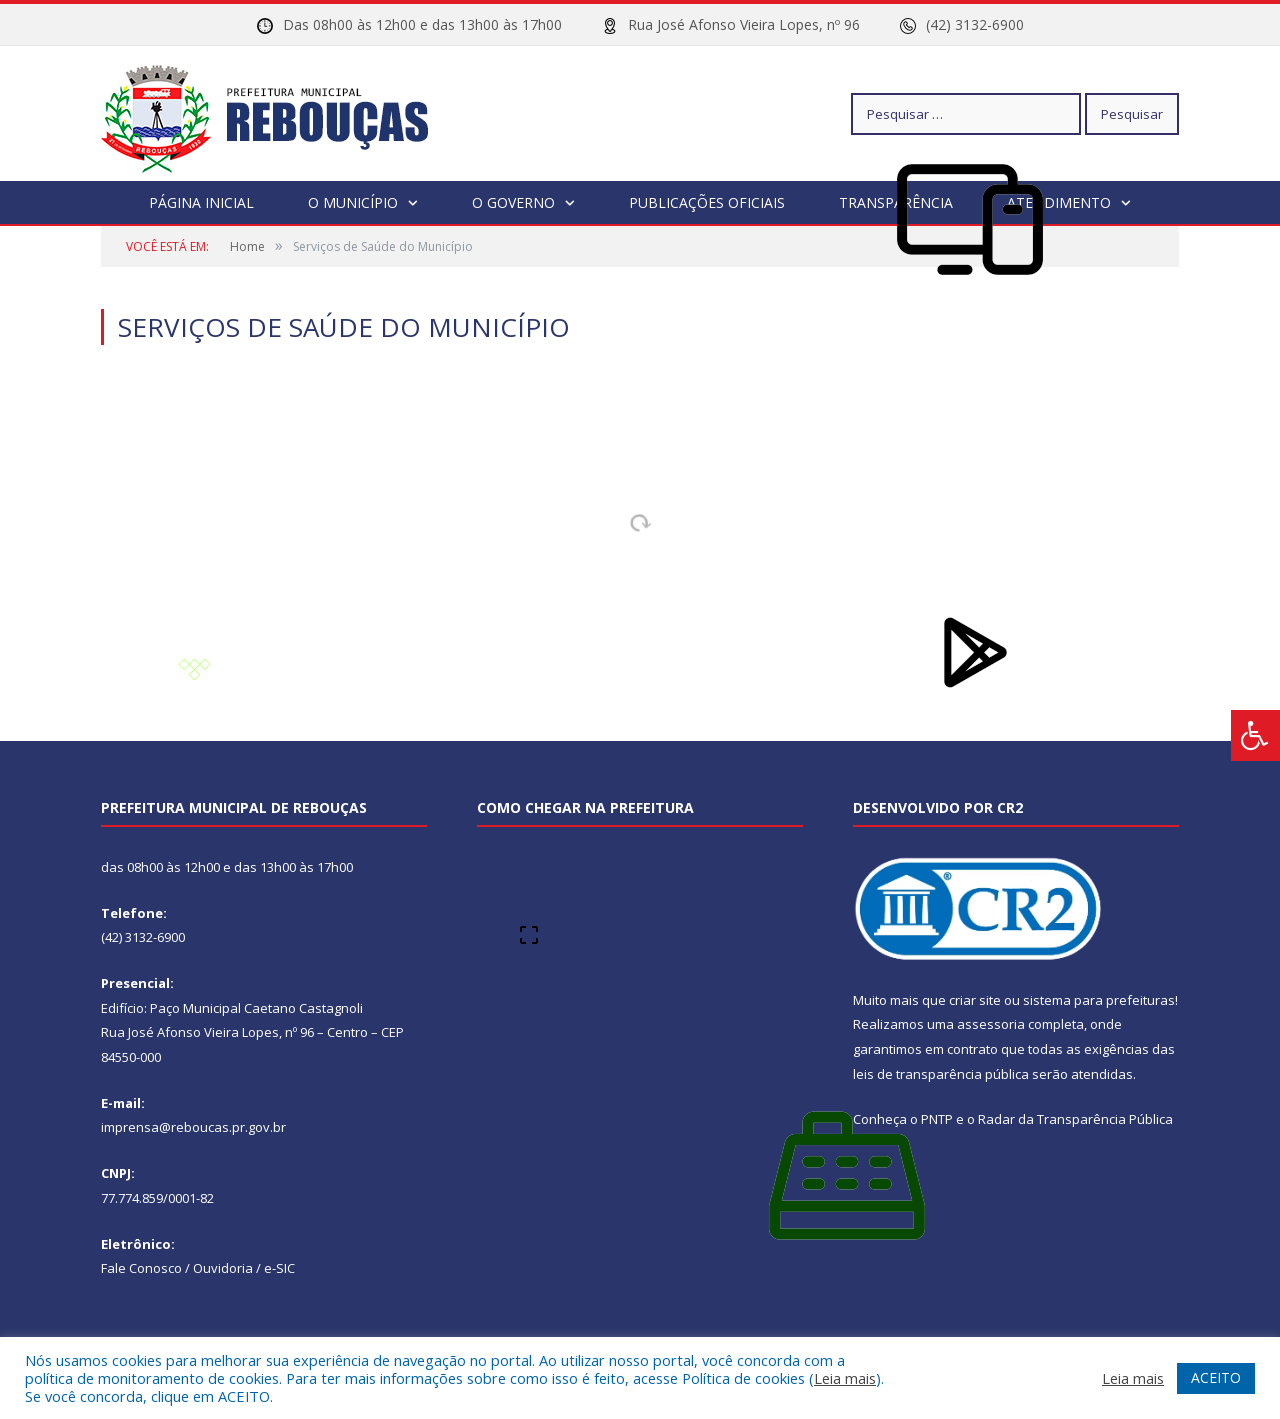  I want to click on scan a QR code or barcode, so click(529, 935).